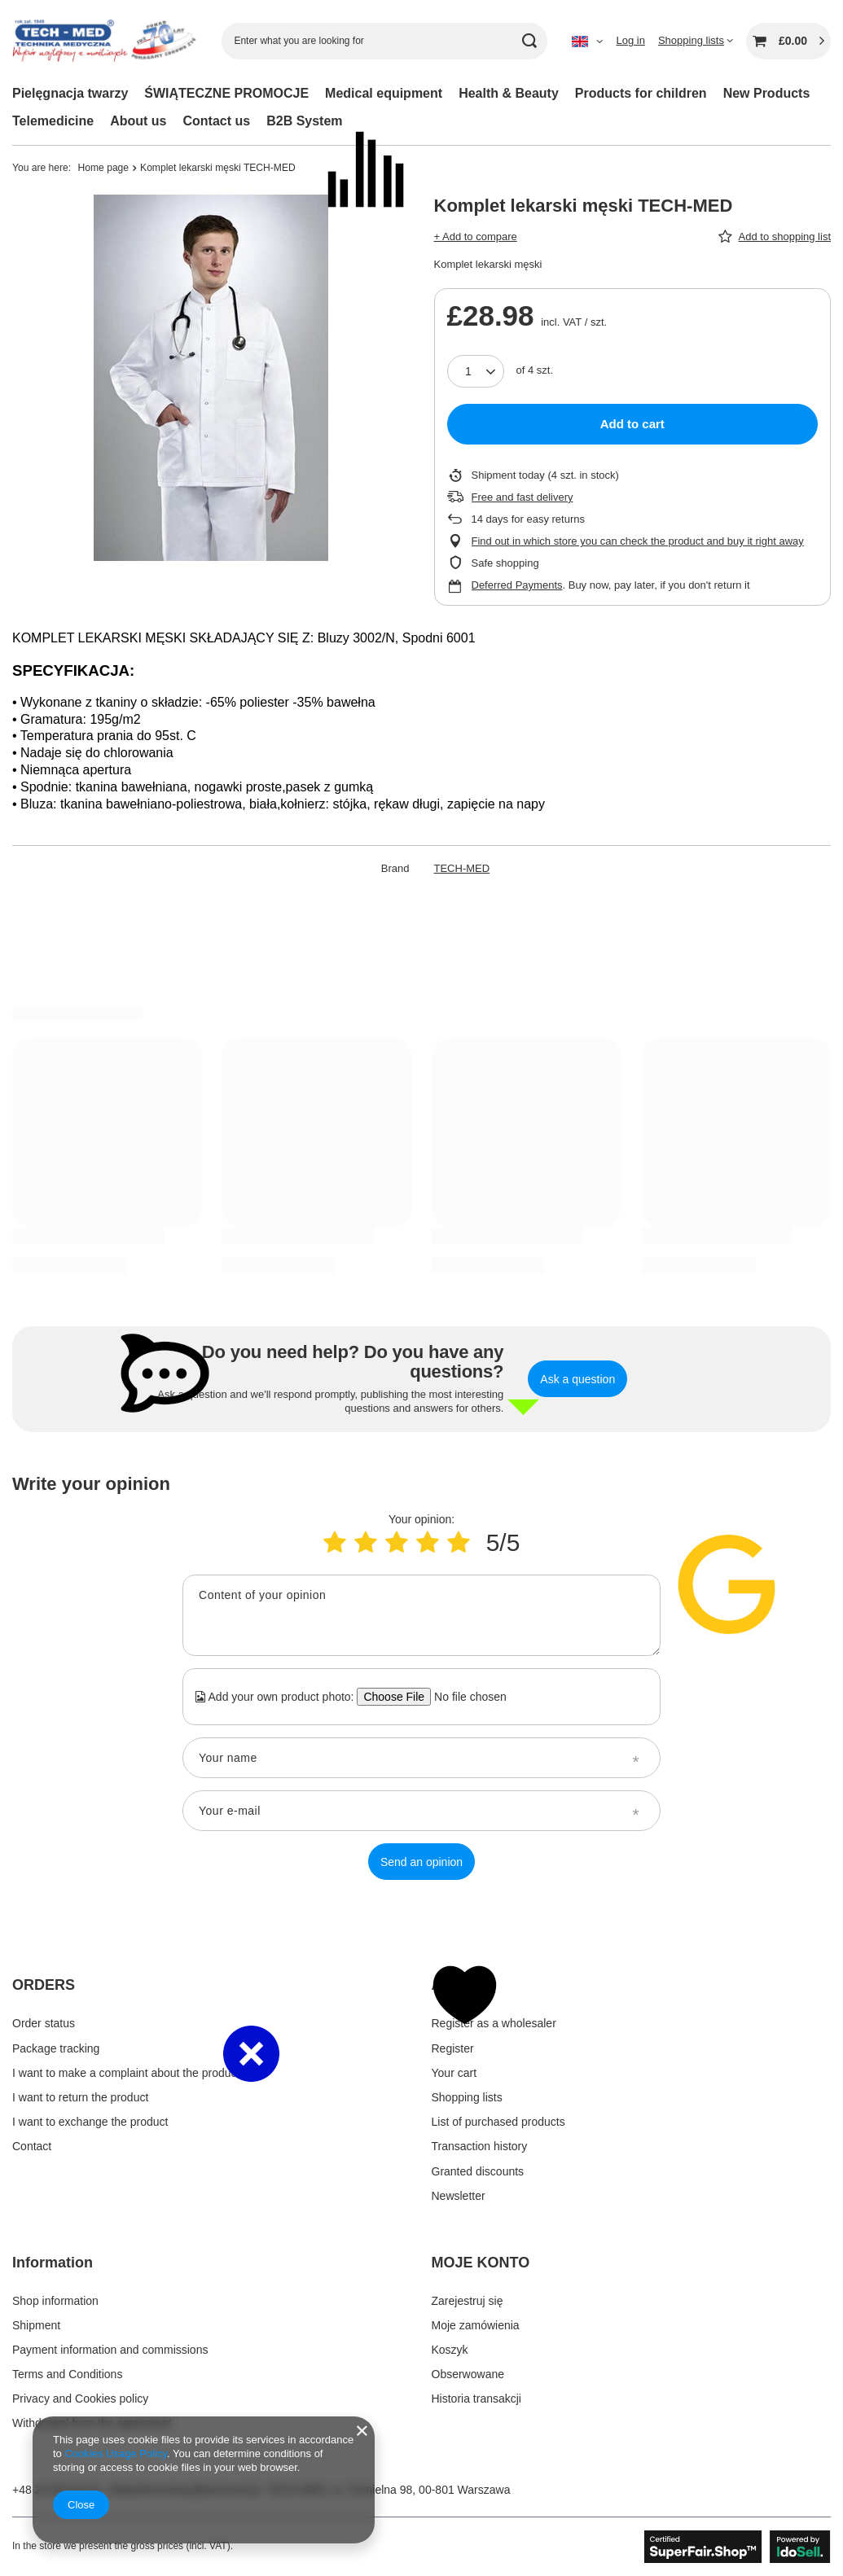  Describe the element at coordinates (367, 171) in the screenshot. I see `view grouped bar chart data` at that location.